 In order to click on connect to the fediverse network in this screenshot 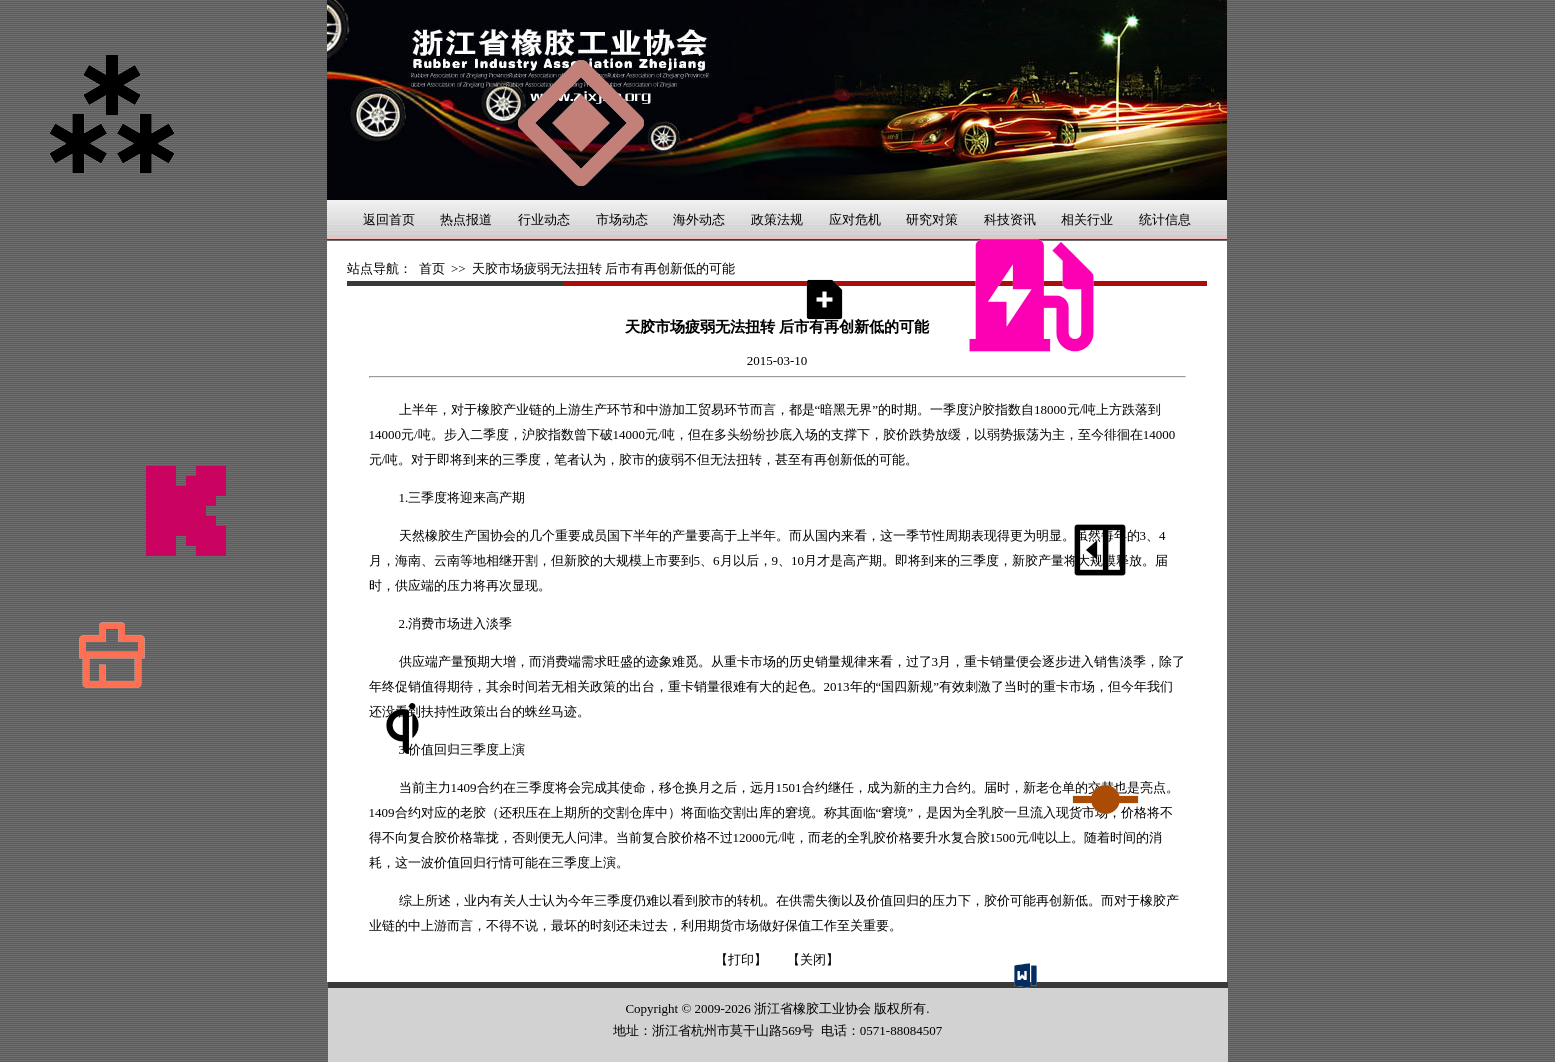, I will do `click(112, 118)`.